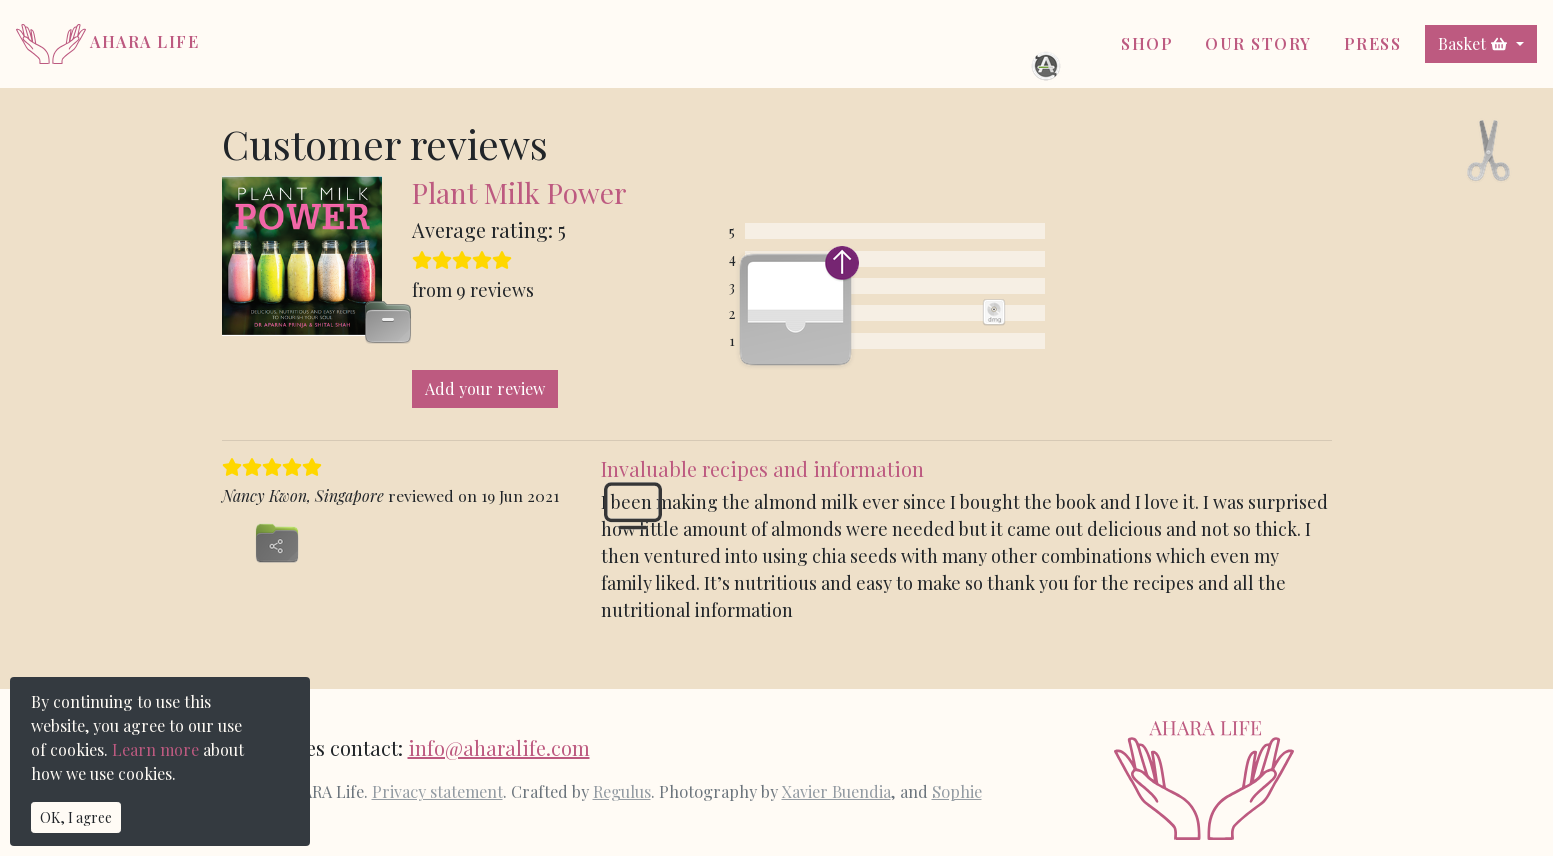 Image resolution: width=1553 pixels, height=856 pixels. Describe the element at coordinates (795, 309) in the screenshot. I see `view emails waiting to be sent` at that location.